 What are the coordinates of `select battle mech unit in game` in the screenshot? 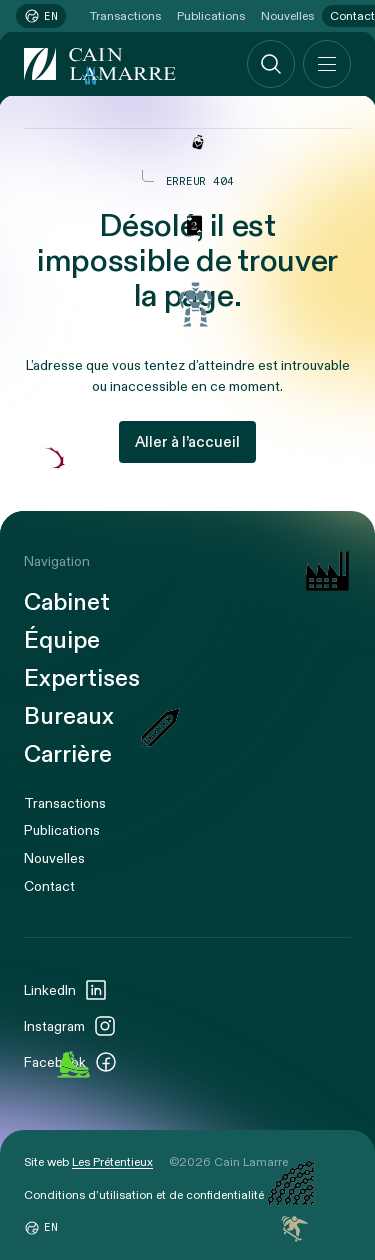 It's located at (195, 304).